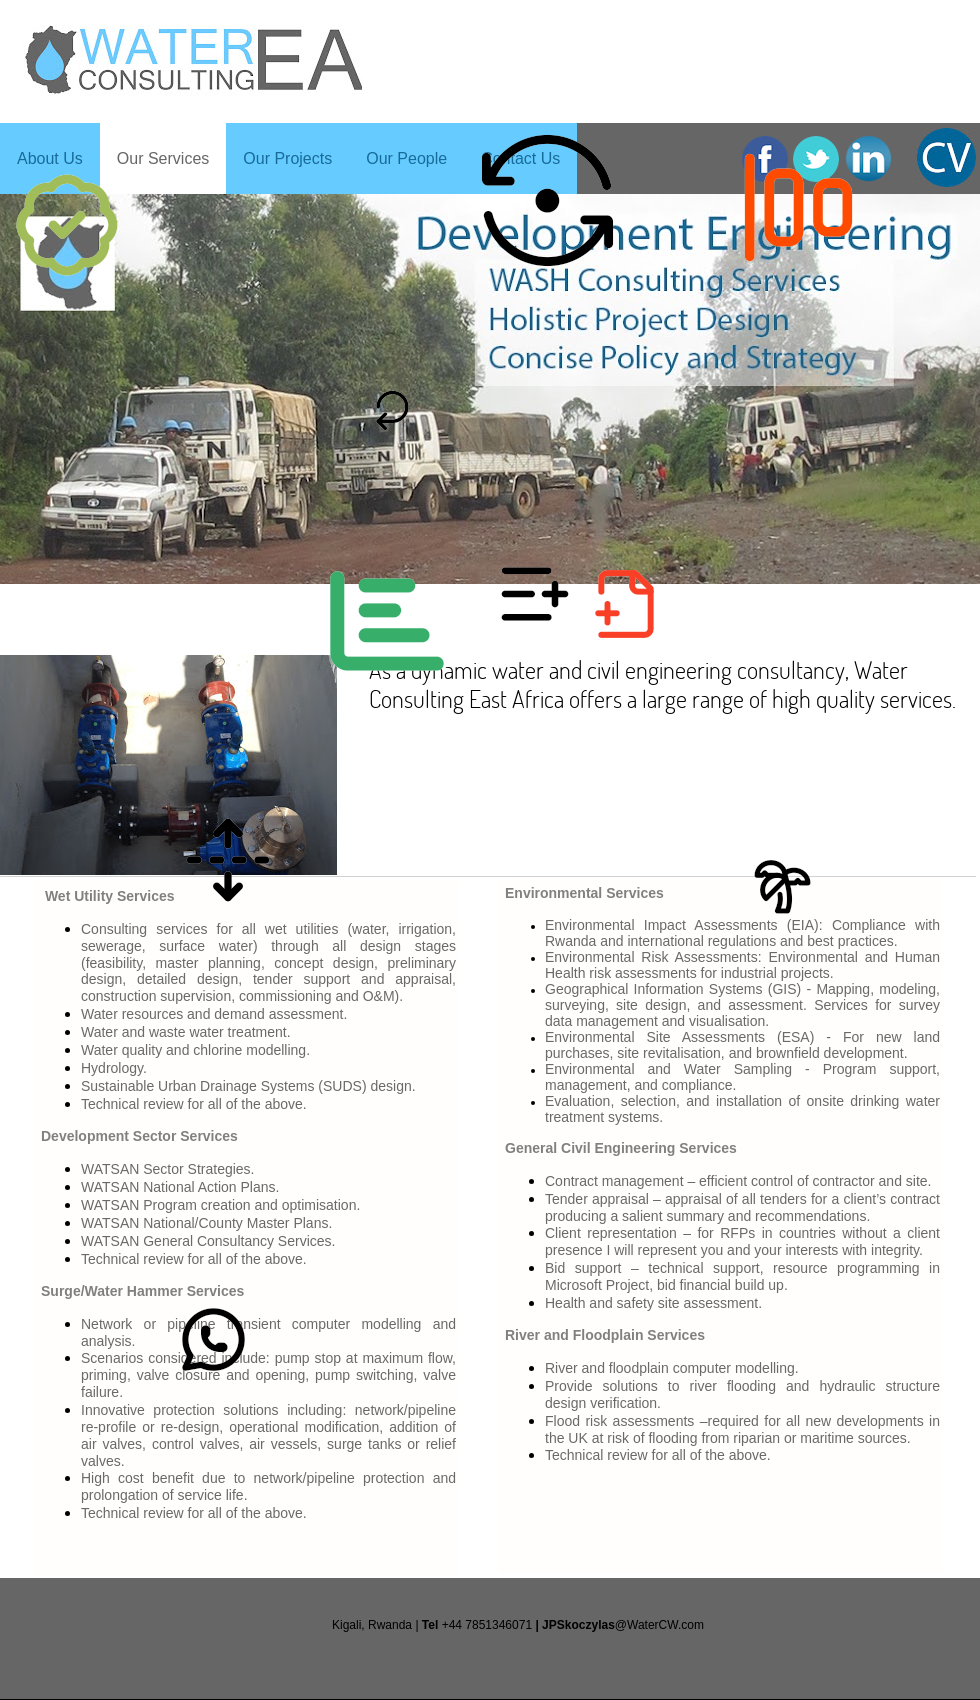  Describe the element at coordinates (392, 410) in the screenshot. I see `repeat or iterate through a process` at that location.